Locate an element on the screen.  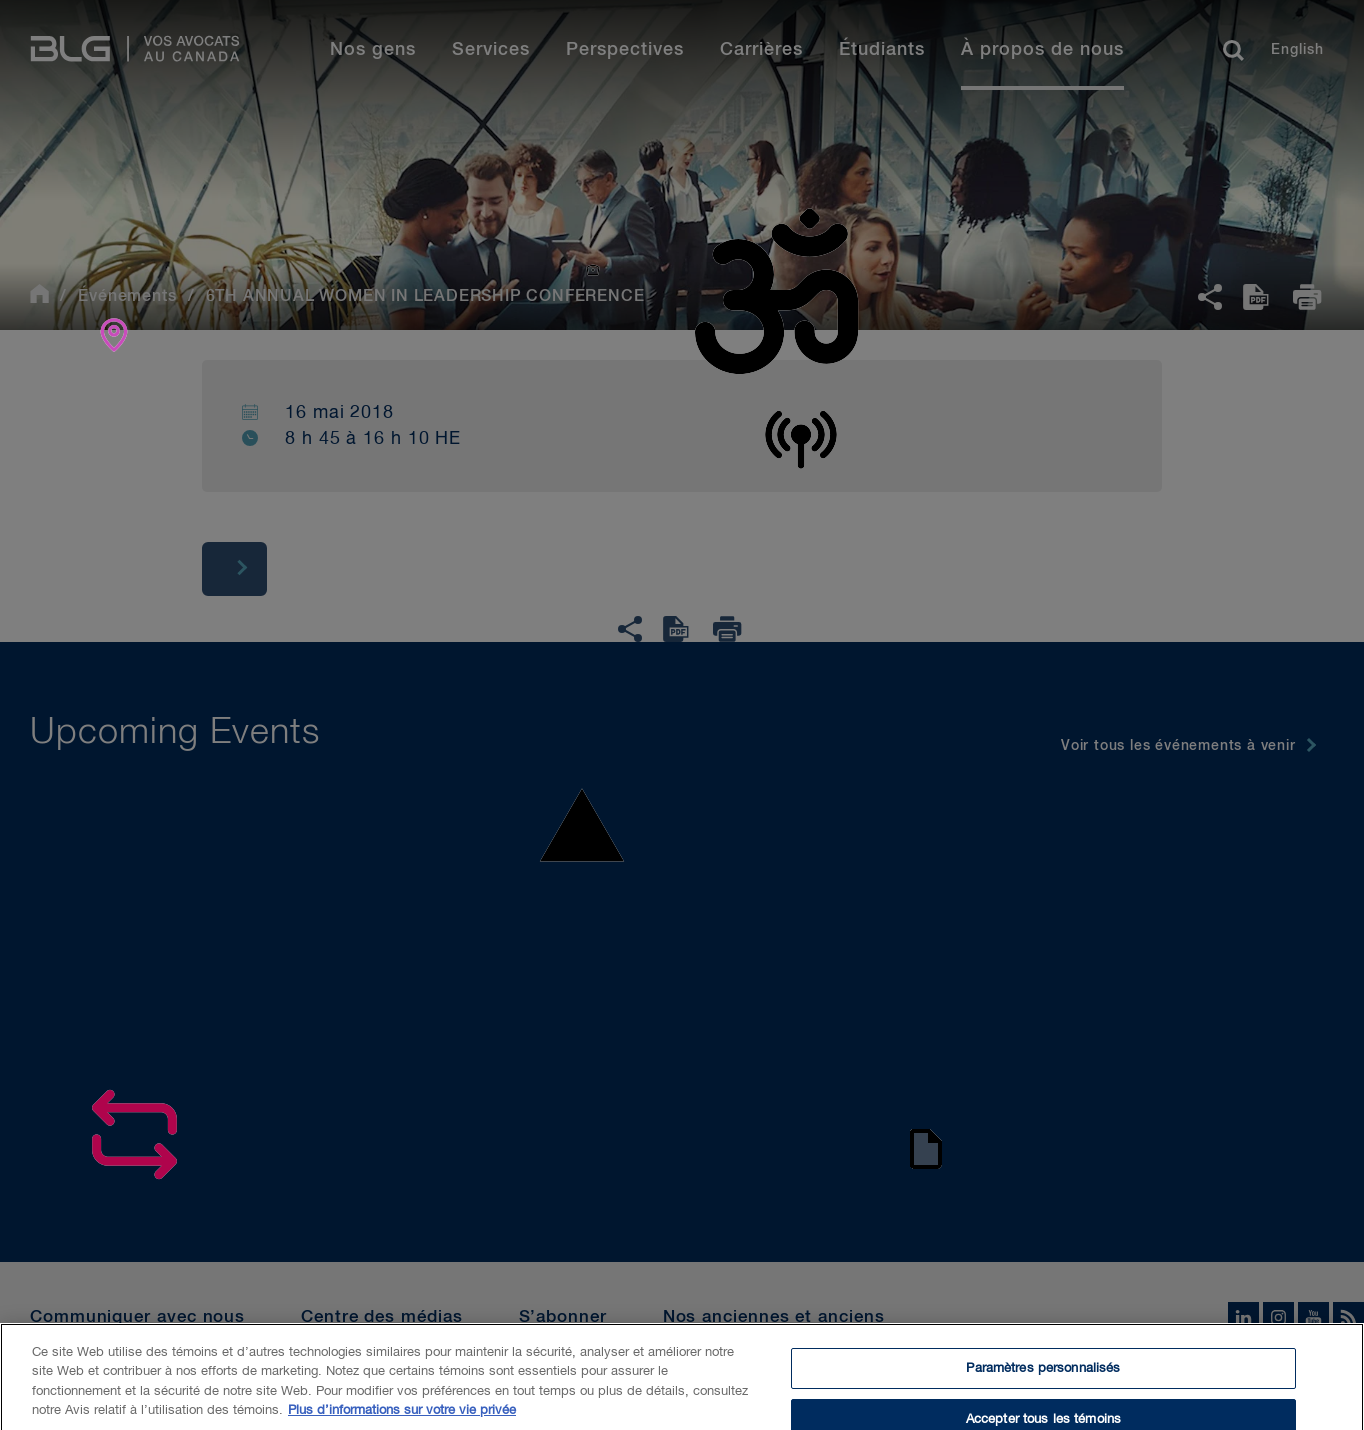
access radio or audio streaming is located at coordinates (801, 438).